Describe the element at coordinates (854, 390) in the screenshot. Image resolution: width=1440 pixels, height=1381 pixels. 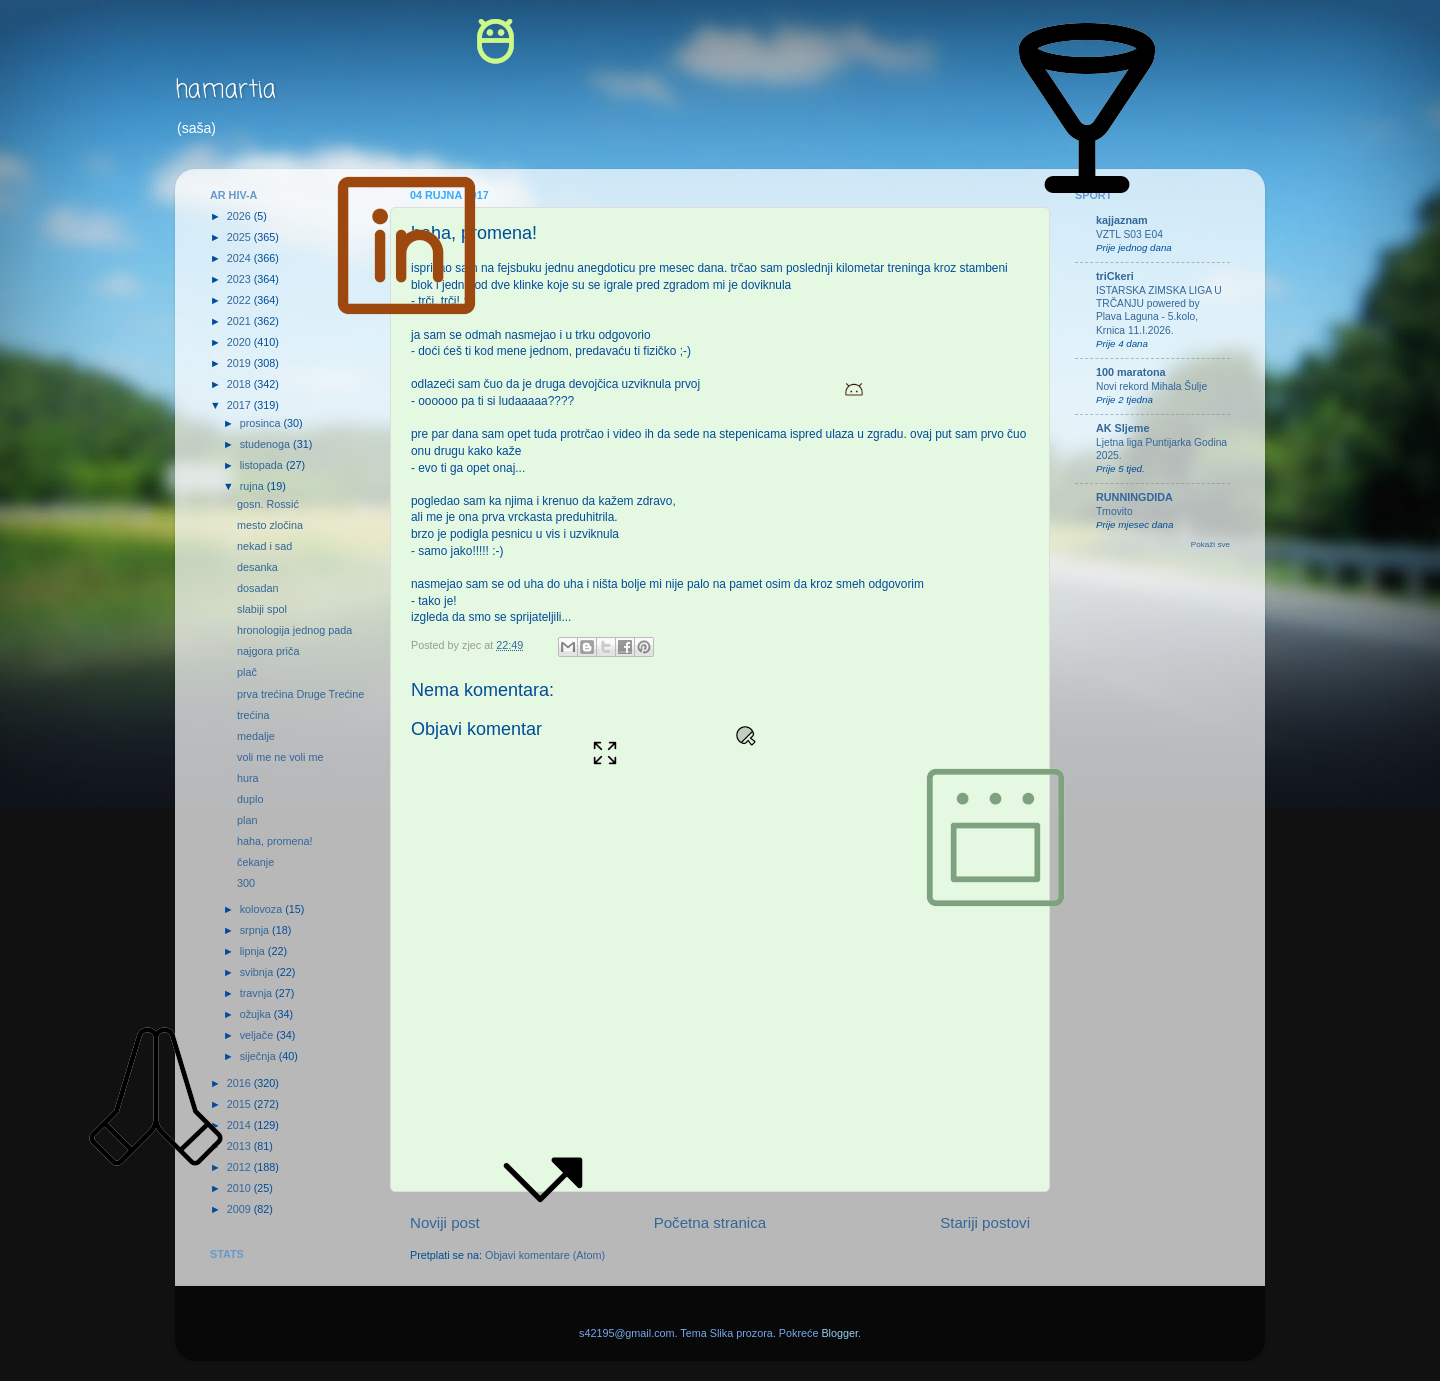
I see `android operating system indicator` at that location.